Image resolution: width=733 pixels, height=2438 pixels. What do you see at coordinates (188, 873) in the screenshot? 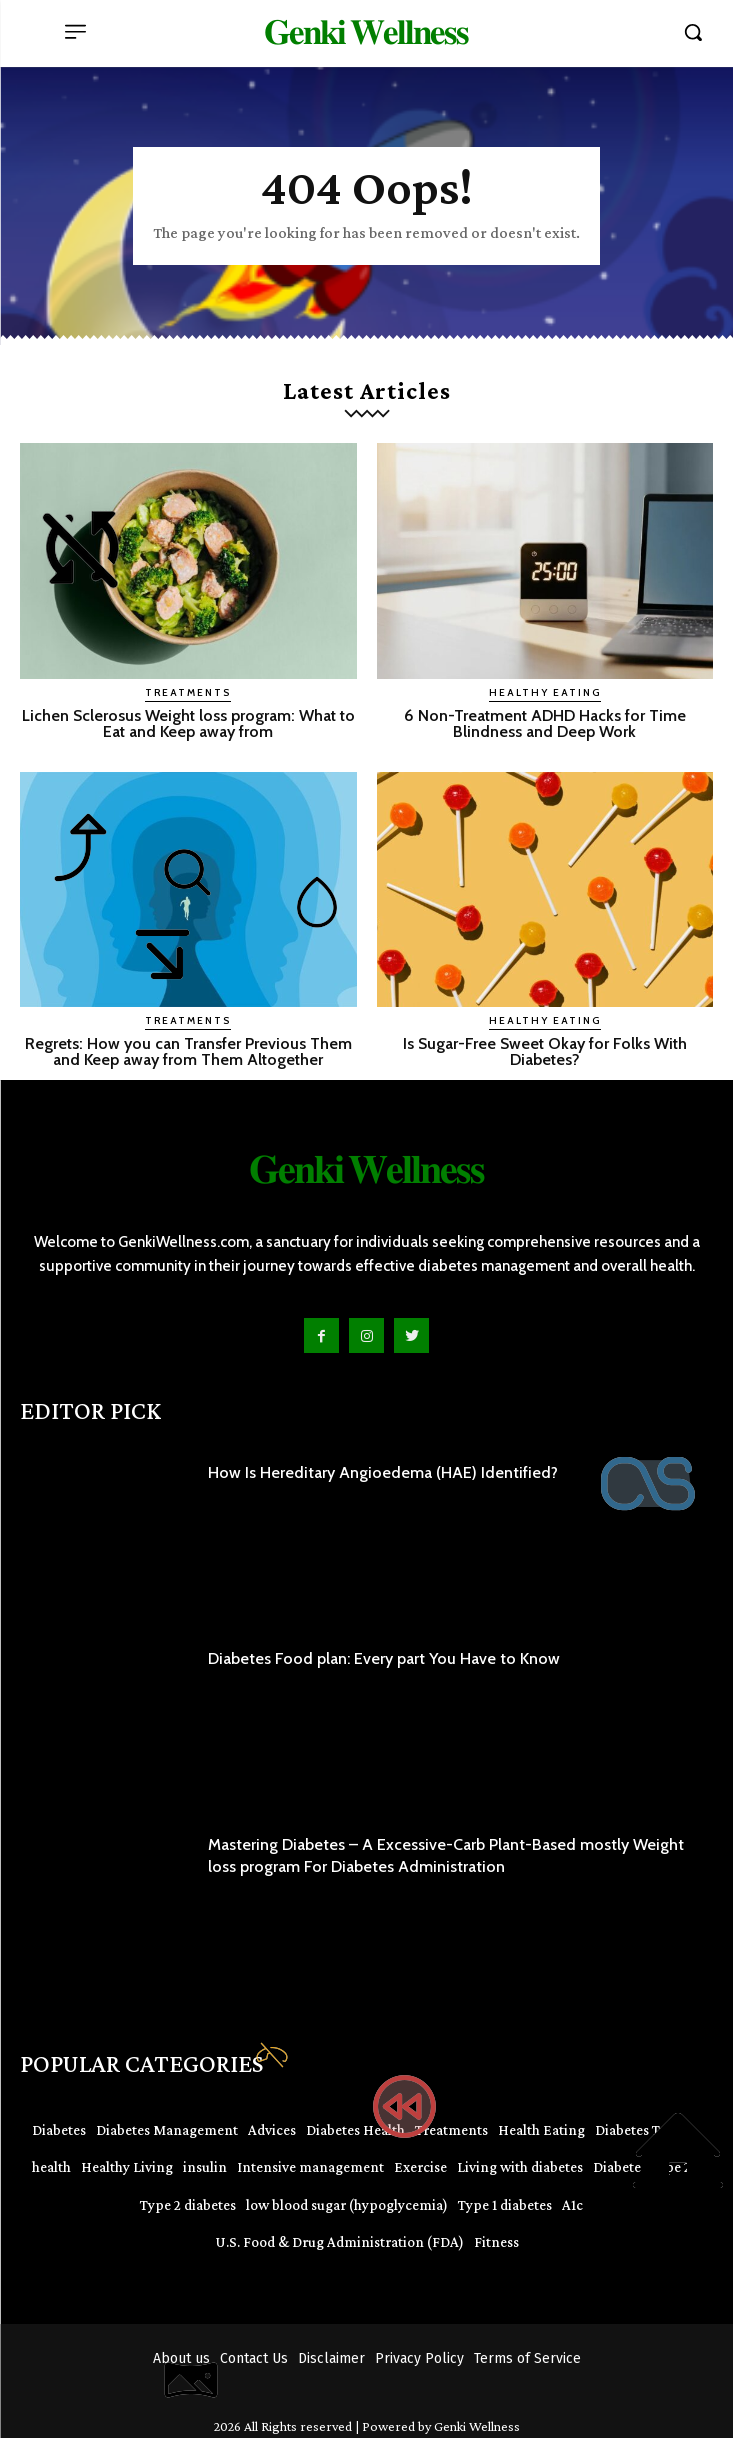
I see `search for messages, users, or content` at bounding box center [188, 873].